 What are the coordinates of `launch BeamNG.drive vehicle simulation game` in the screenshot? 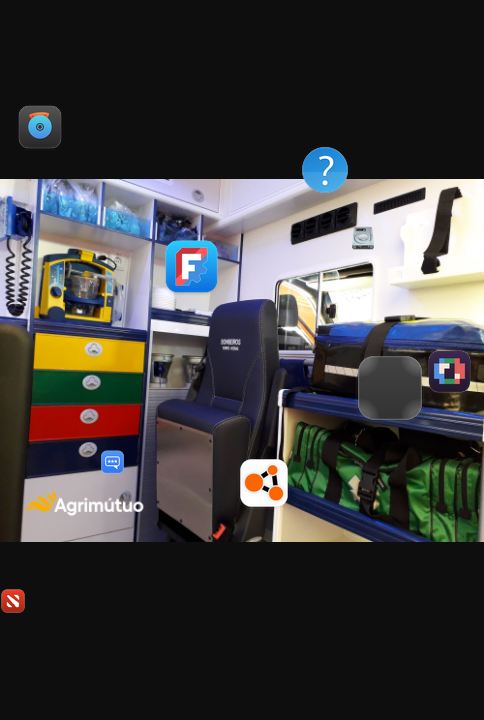 It's located at (264, 483).